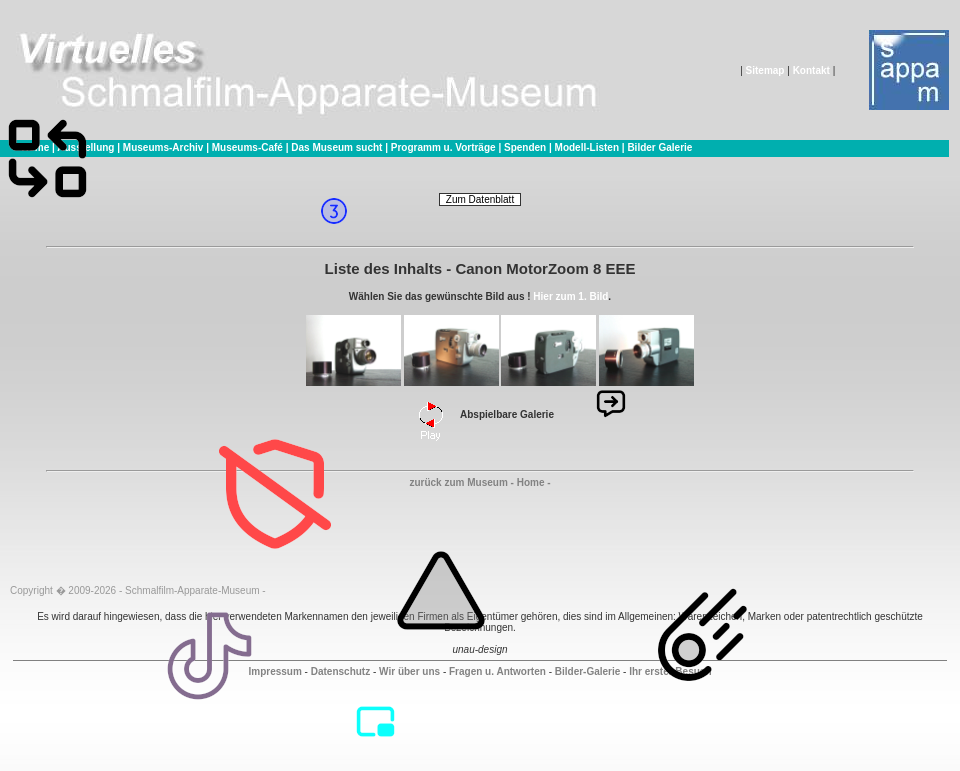 This screenshot has width=960, height=771. Describe the element at coordinates (441, 592) in the screenshot. I see `play or start media content` at that location.